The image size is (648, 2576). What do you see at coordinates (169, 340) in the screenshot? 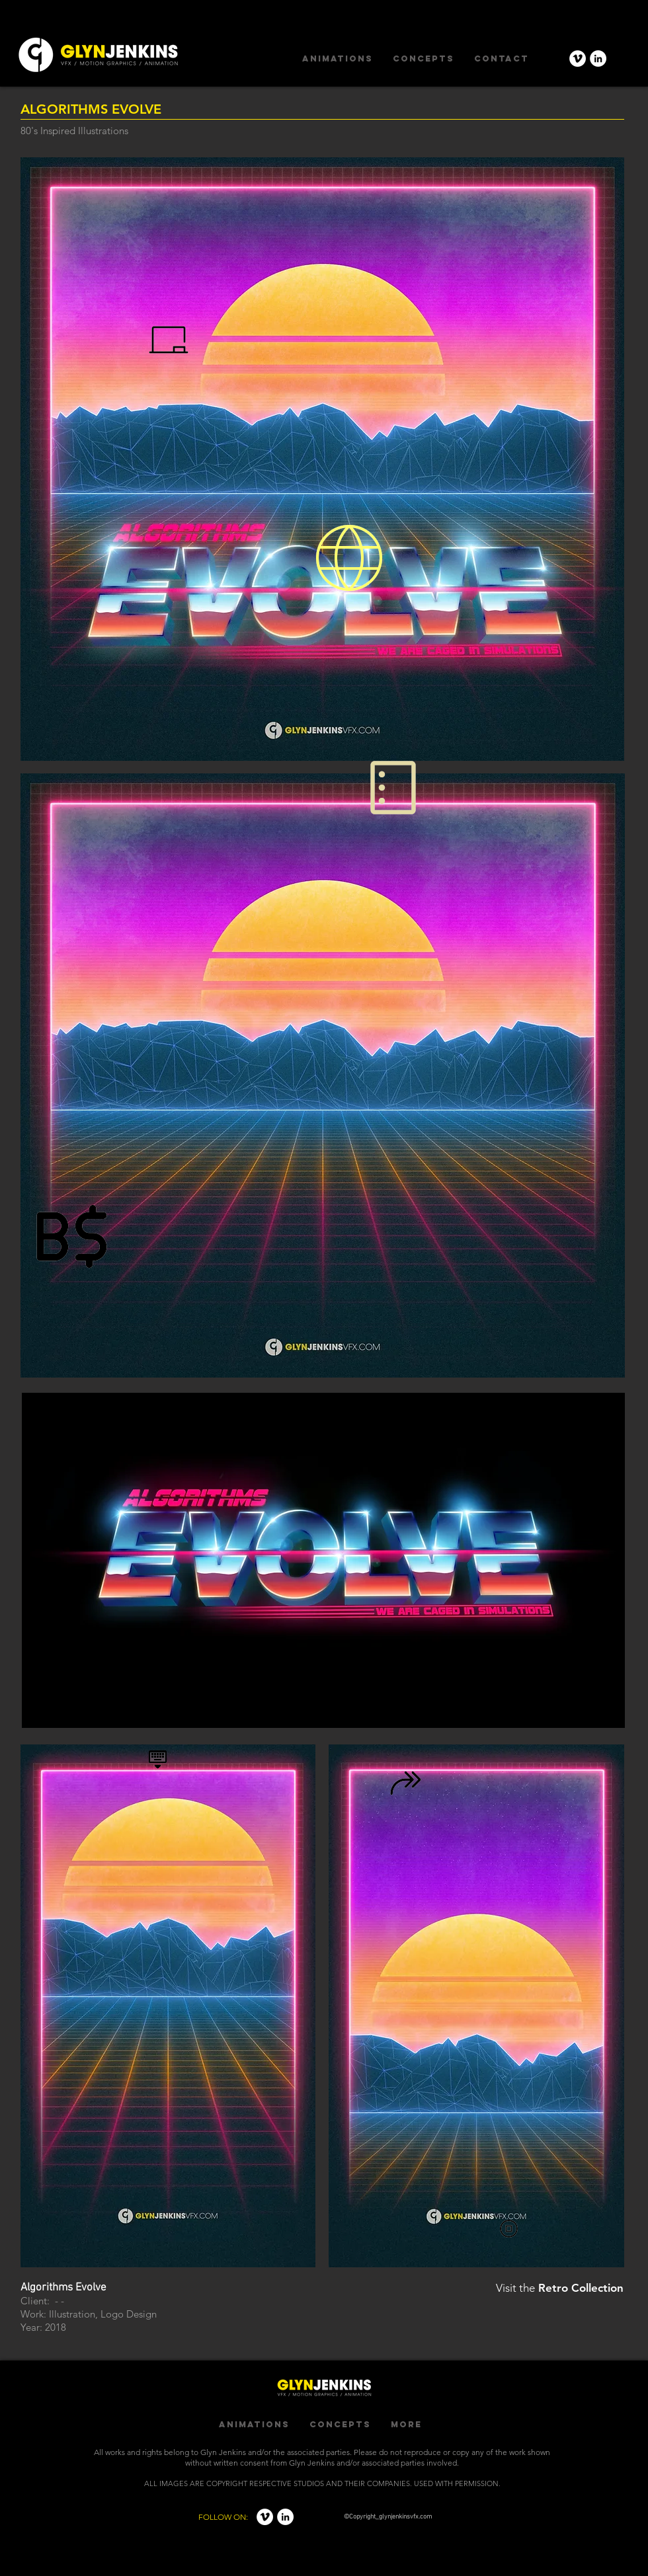
I see `open whiteboard or presentation mode` at bounding box center [169, 340].